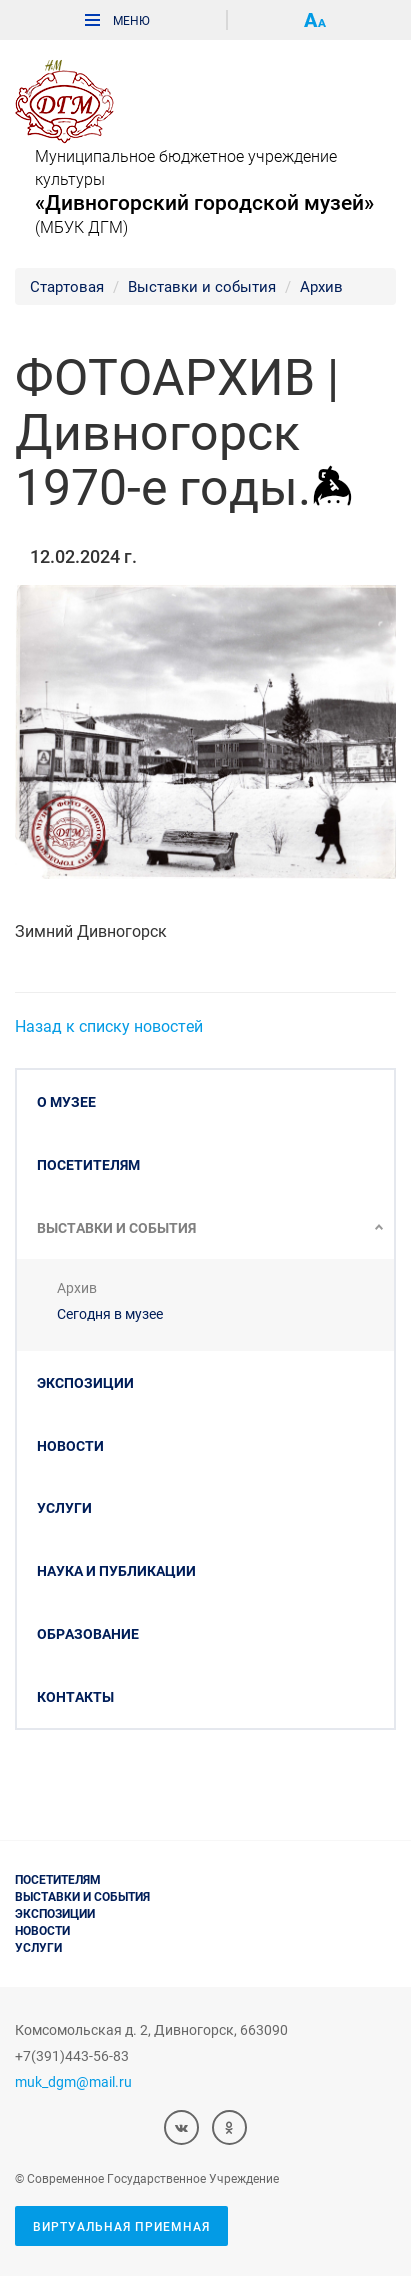  What do you see at coordinates (53, 65) in the screenshot?
I see `open the H&M shopping app` at bounding box center [53, 65].